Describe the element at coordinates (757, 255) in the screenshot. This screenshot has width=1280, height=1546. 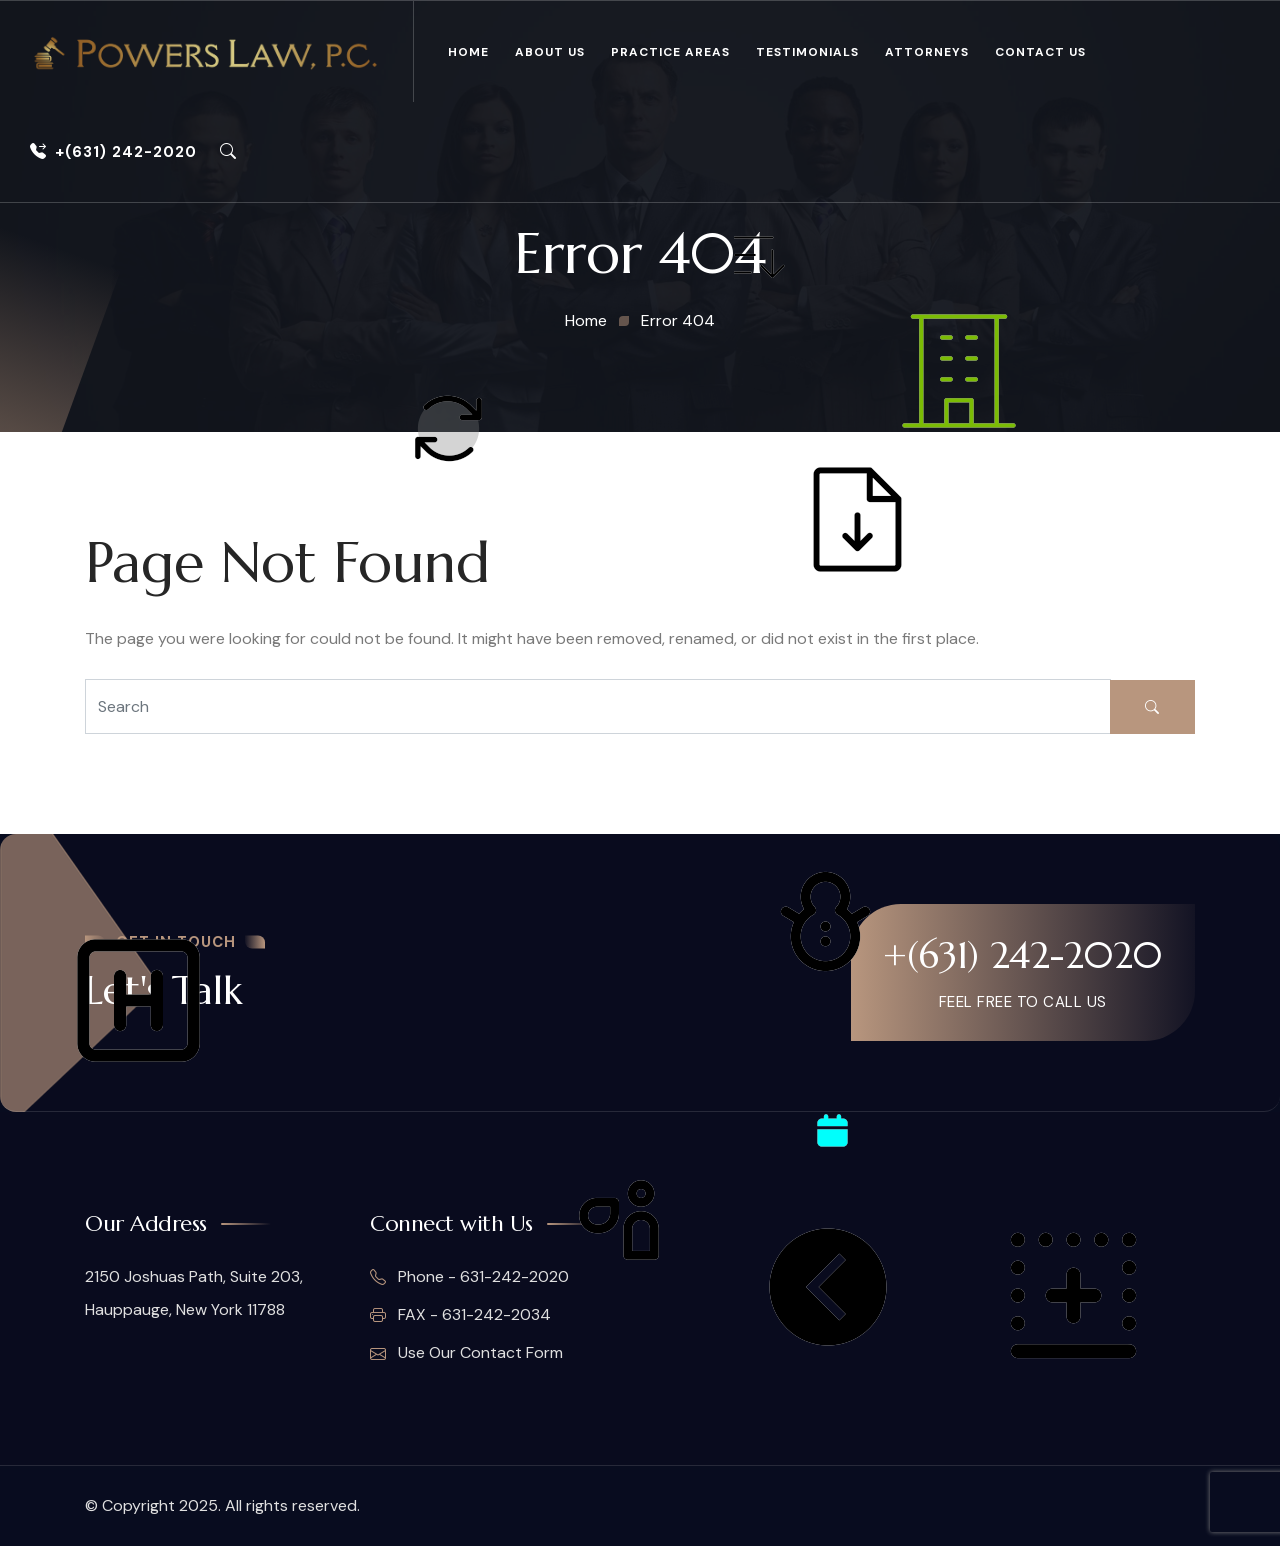
I see `sort items in ascending order` at that location.